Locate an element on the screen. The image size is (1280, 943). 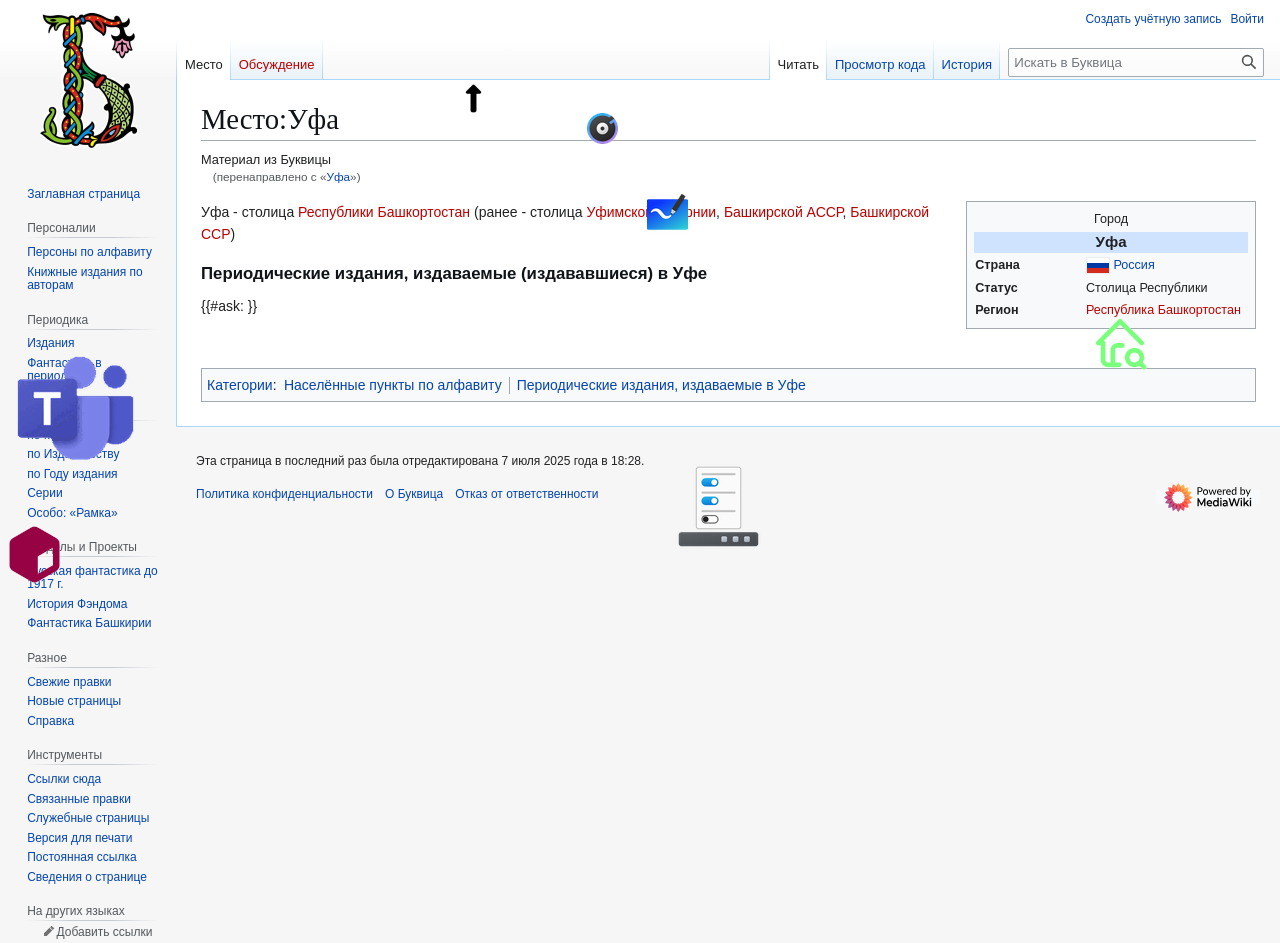
scroll to top of page is located at coordinates (473, 98).